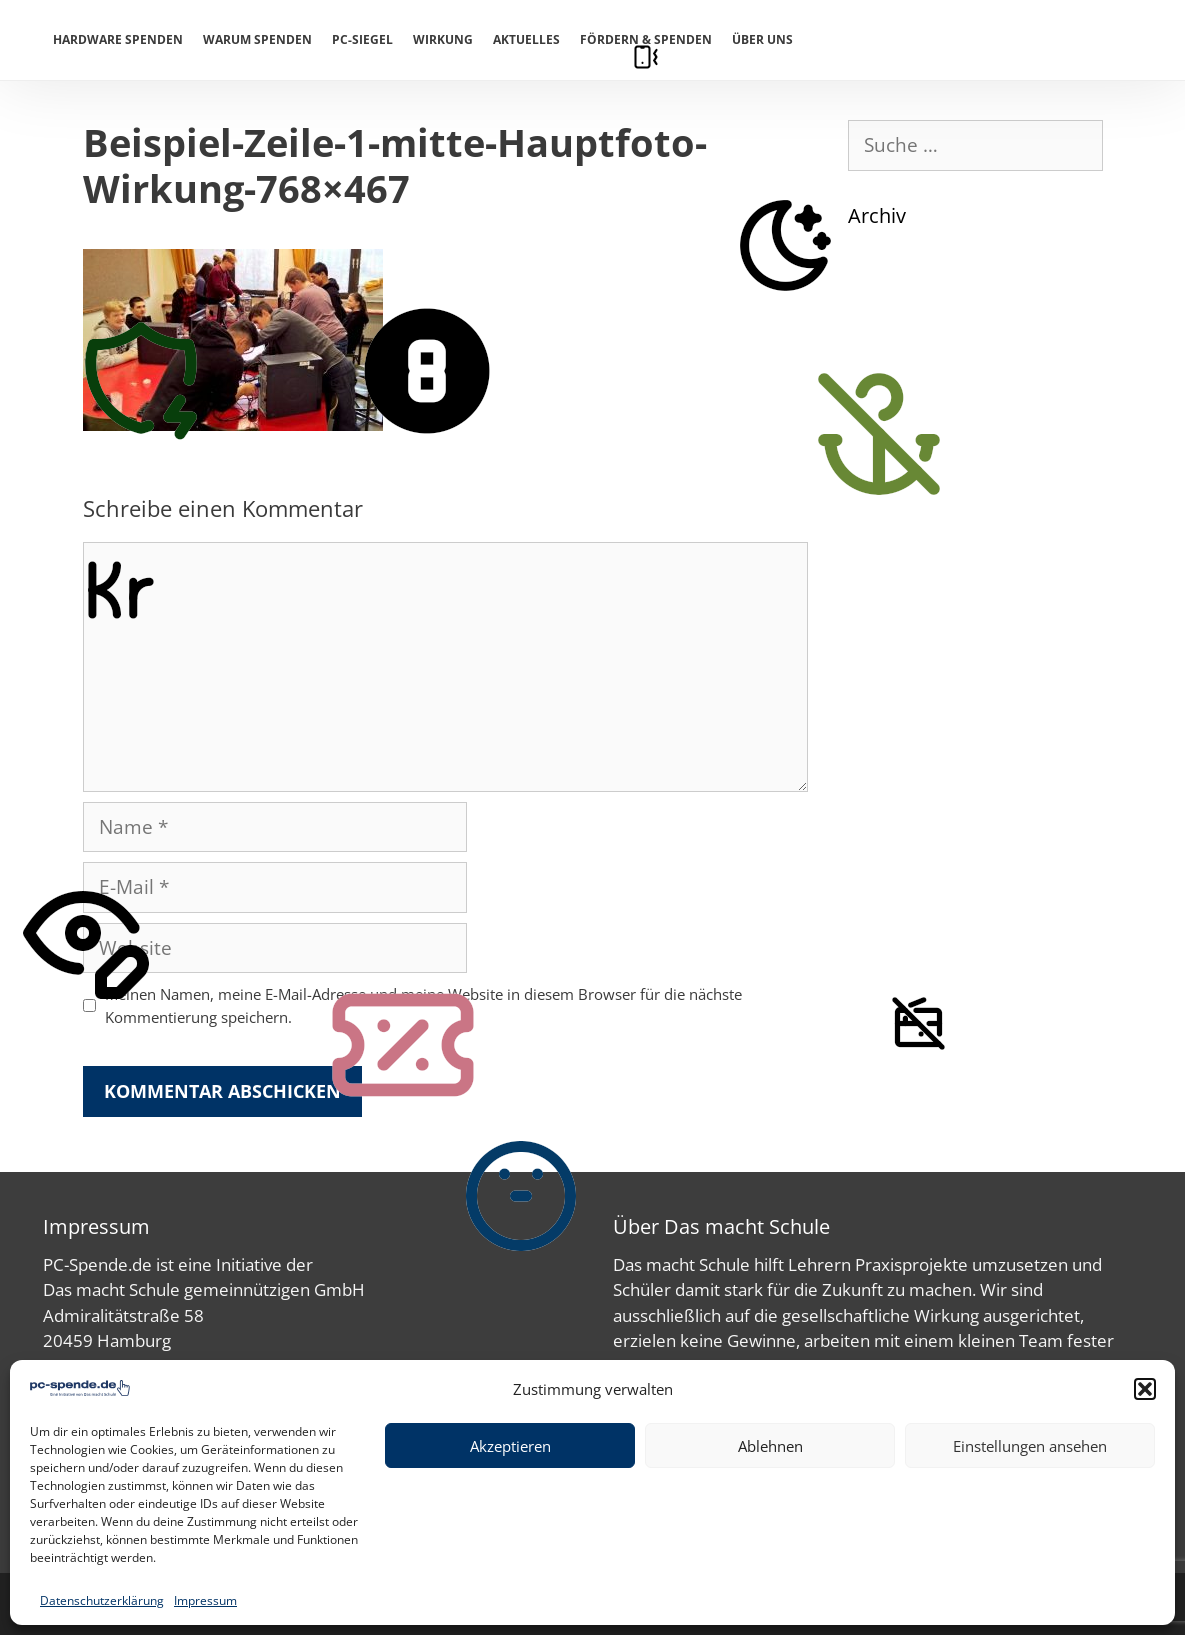 The height and width of the screenshot is (1635, 1185). I want to click on indicates step 8 in a multi-step process, so click(427, 371).